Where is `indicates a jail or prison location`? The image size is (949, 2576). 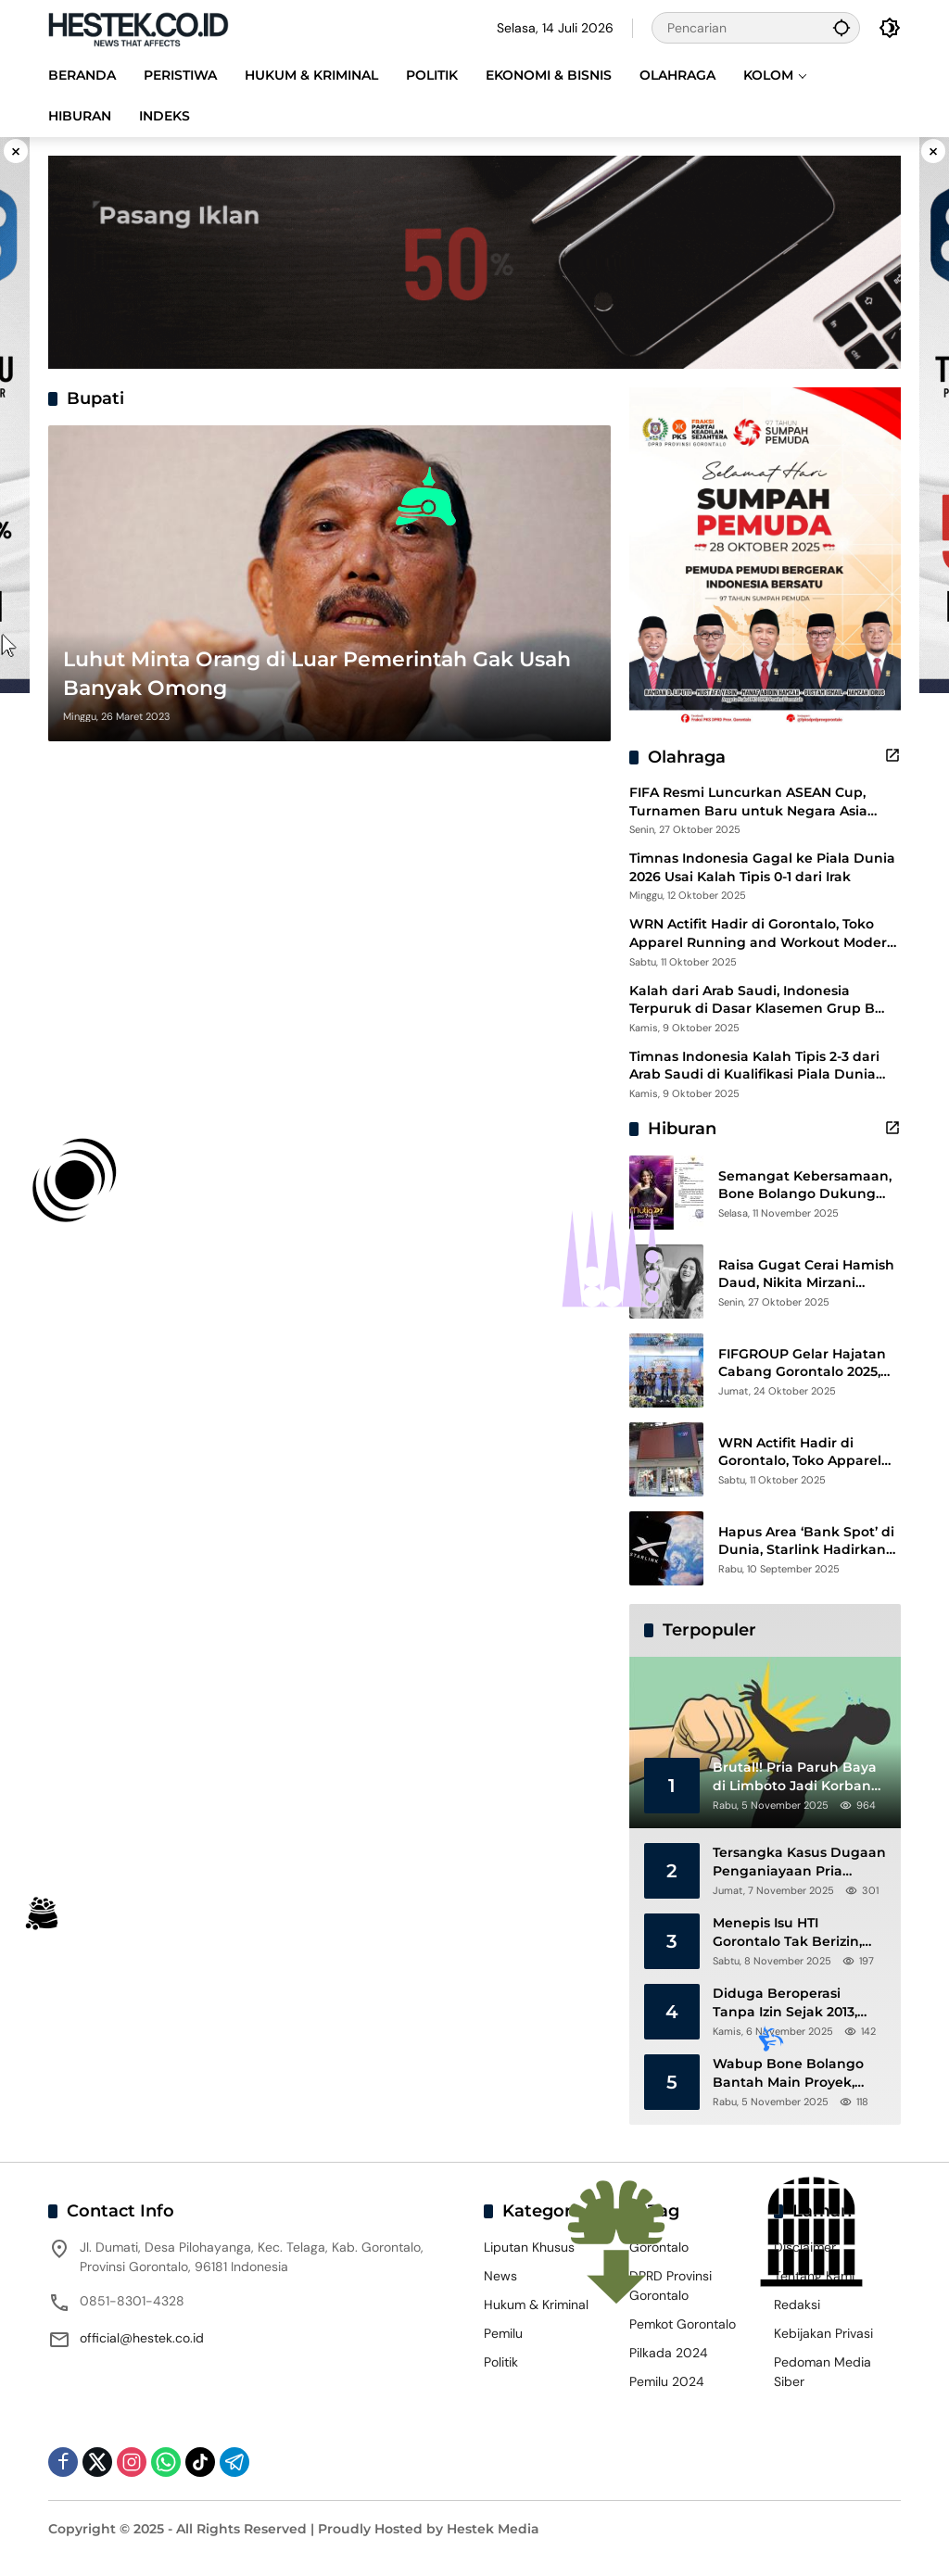
indicates a jail or prison location is located at coordinates (811, 2231).